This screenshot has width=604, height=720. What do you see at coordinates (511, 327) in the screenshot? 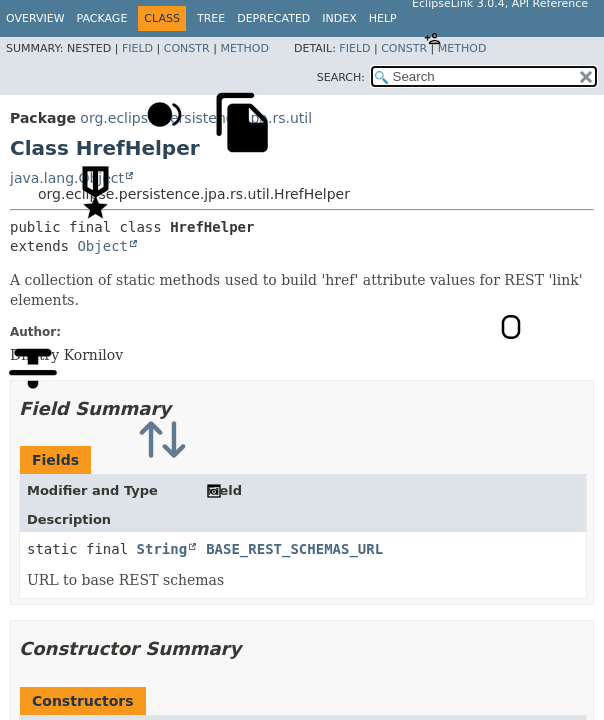
I see `the letter "o" character or text indicator` at bounding box center [511, 327].